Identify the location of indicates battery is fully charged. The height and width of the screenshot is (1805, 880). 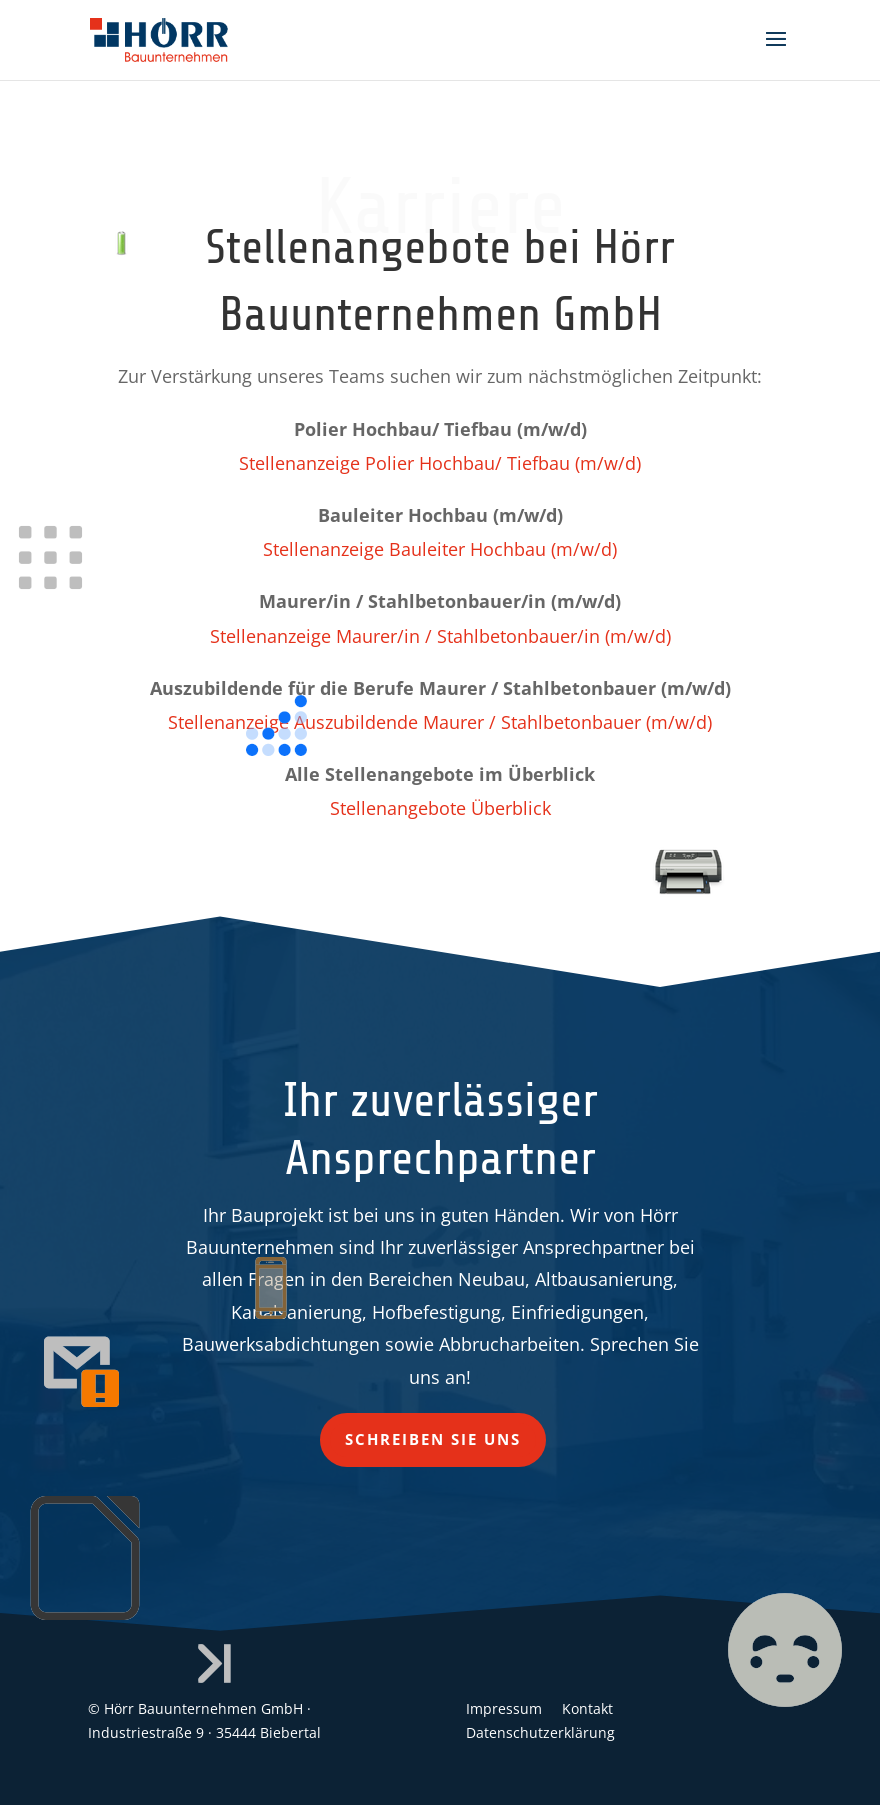
(121, 243).